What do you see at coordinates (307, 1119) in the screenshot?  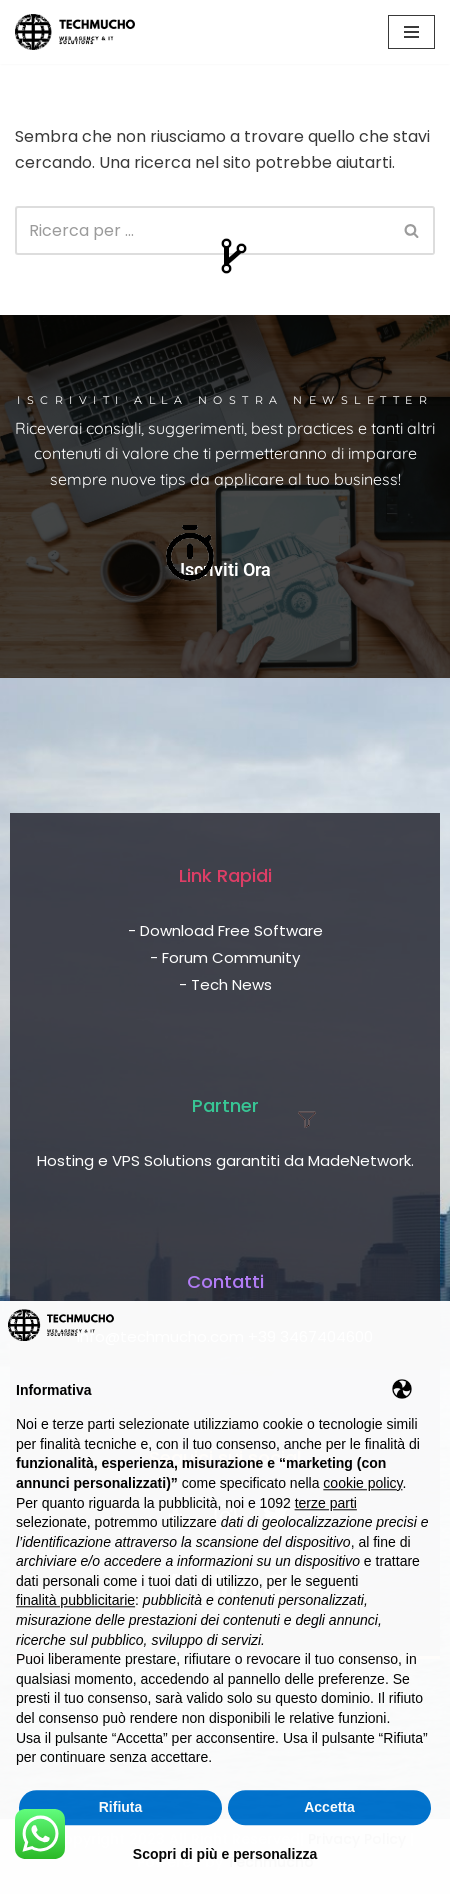 I see `filter or sort content` at bounding box center [307, 1119].